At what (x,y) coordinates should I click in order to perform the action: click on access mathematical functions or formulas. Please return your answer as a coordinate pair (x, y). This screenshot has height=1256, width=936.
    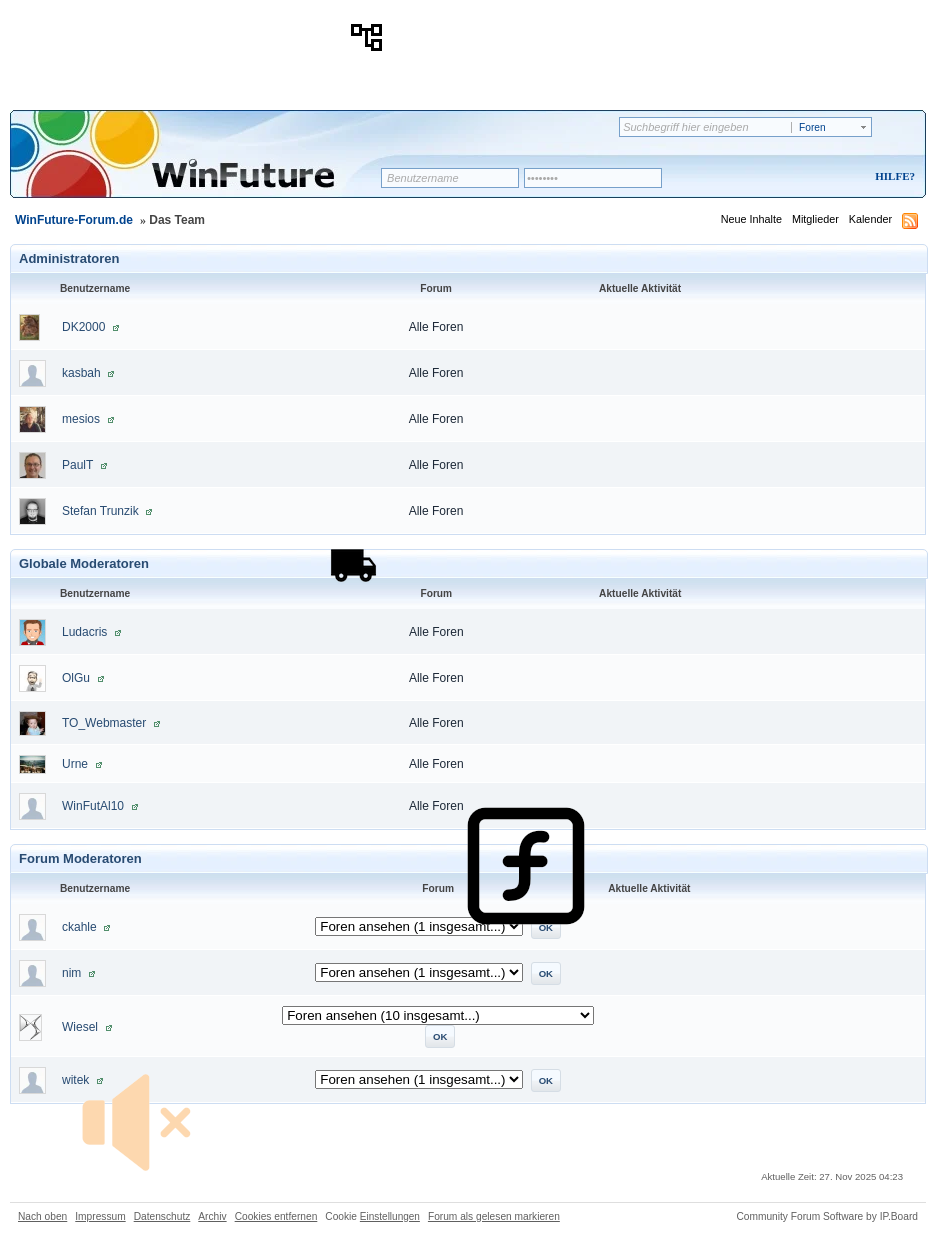
    Looking at the image, I should click on (526, 866).